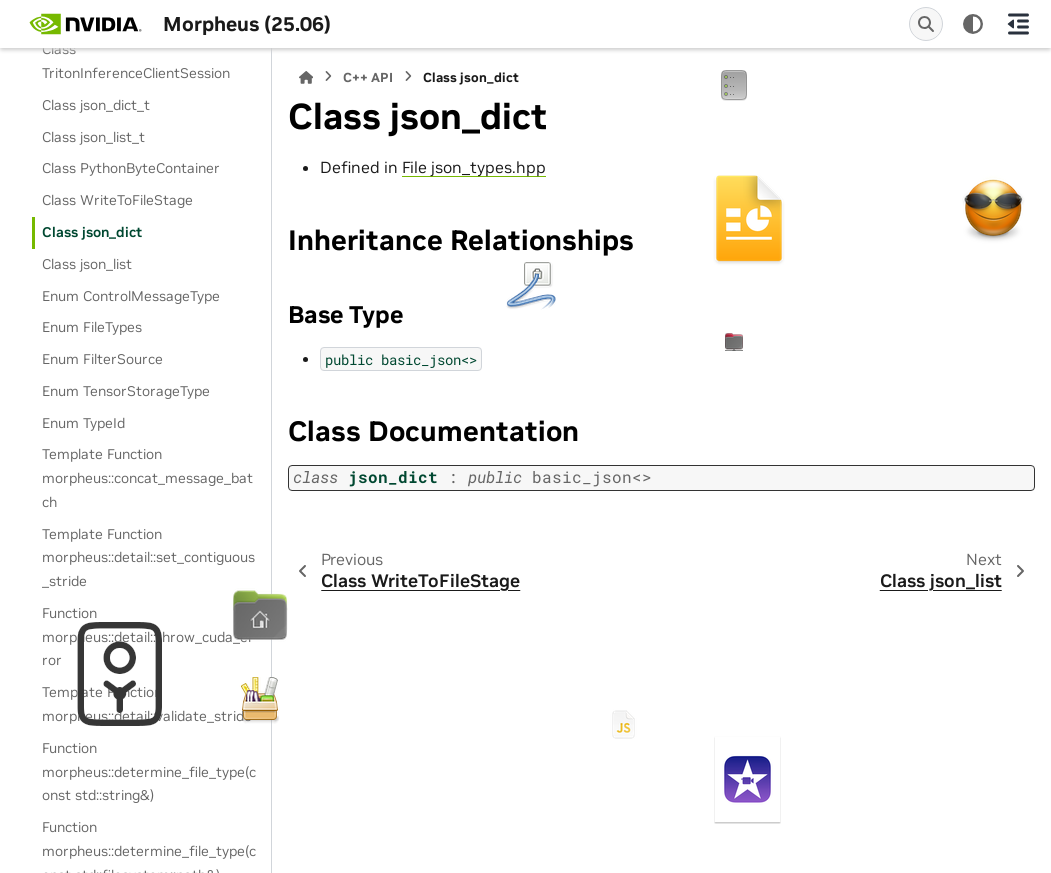 The image size is (1051, 873). I want to click on a javascript source file, so click(623, 724).